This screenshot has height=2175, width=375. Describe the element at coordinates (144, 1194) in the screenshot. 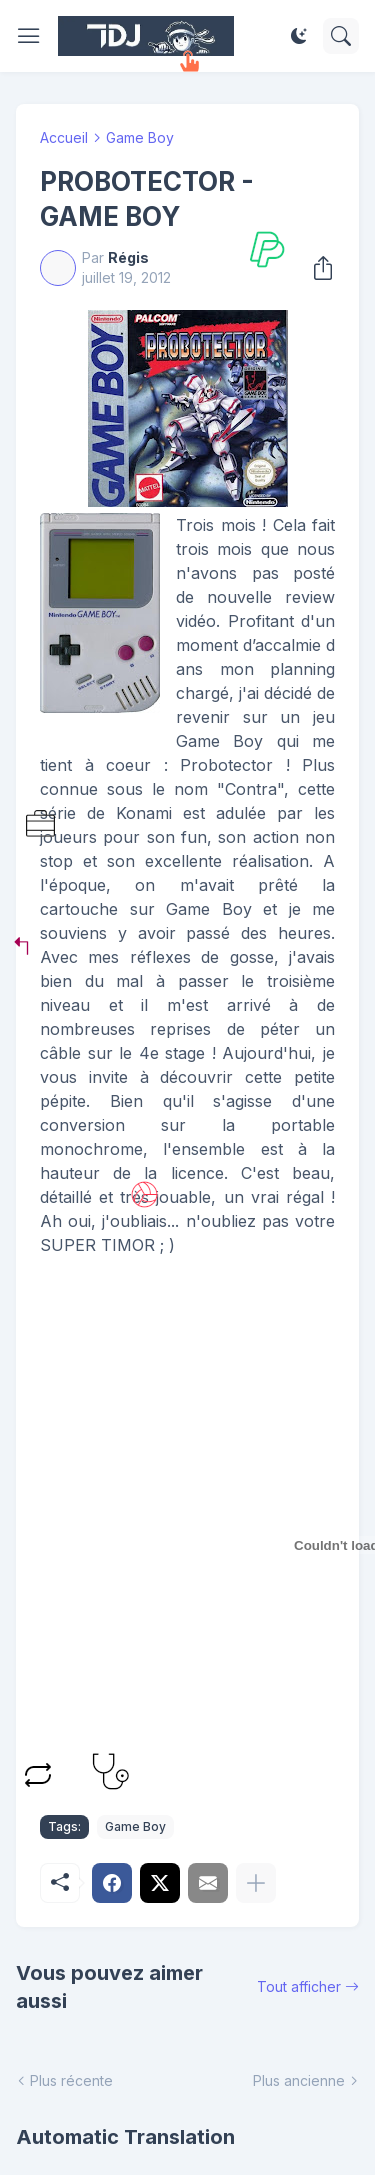

I see `volleyball sport category or activity` at that location.